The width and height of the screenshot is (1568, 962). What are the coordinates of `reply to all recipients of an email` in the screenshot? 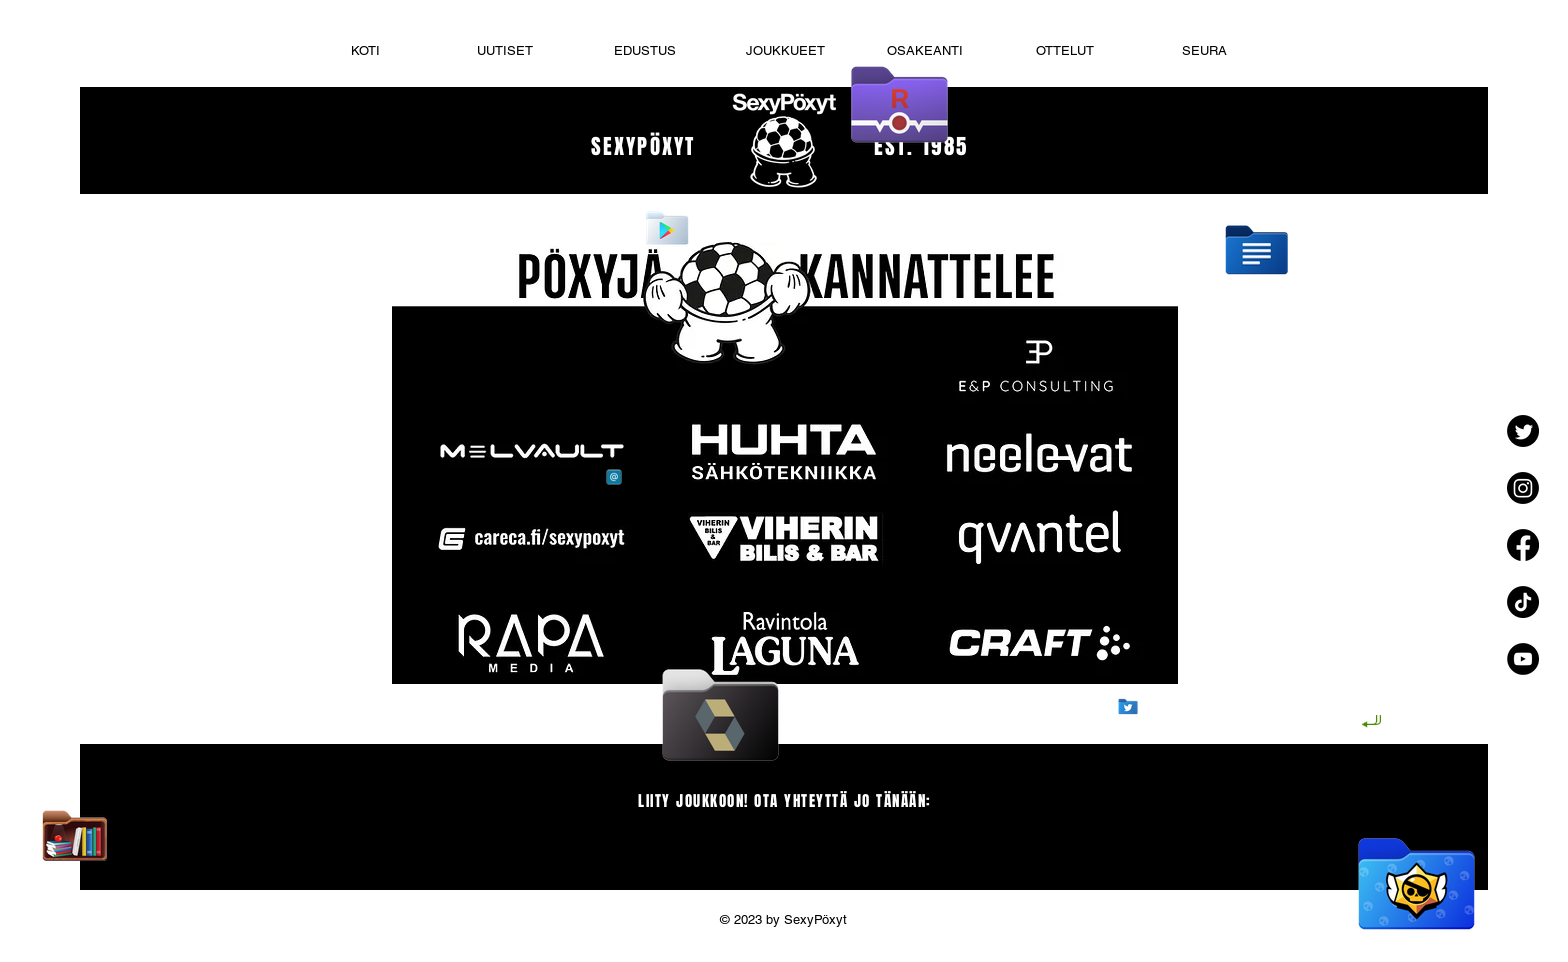 It's located at (1371, 720).